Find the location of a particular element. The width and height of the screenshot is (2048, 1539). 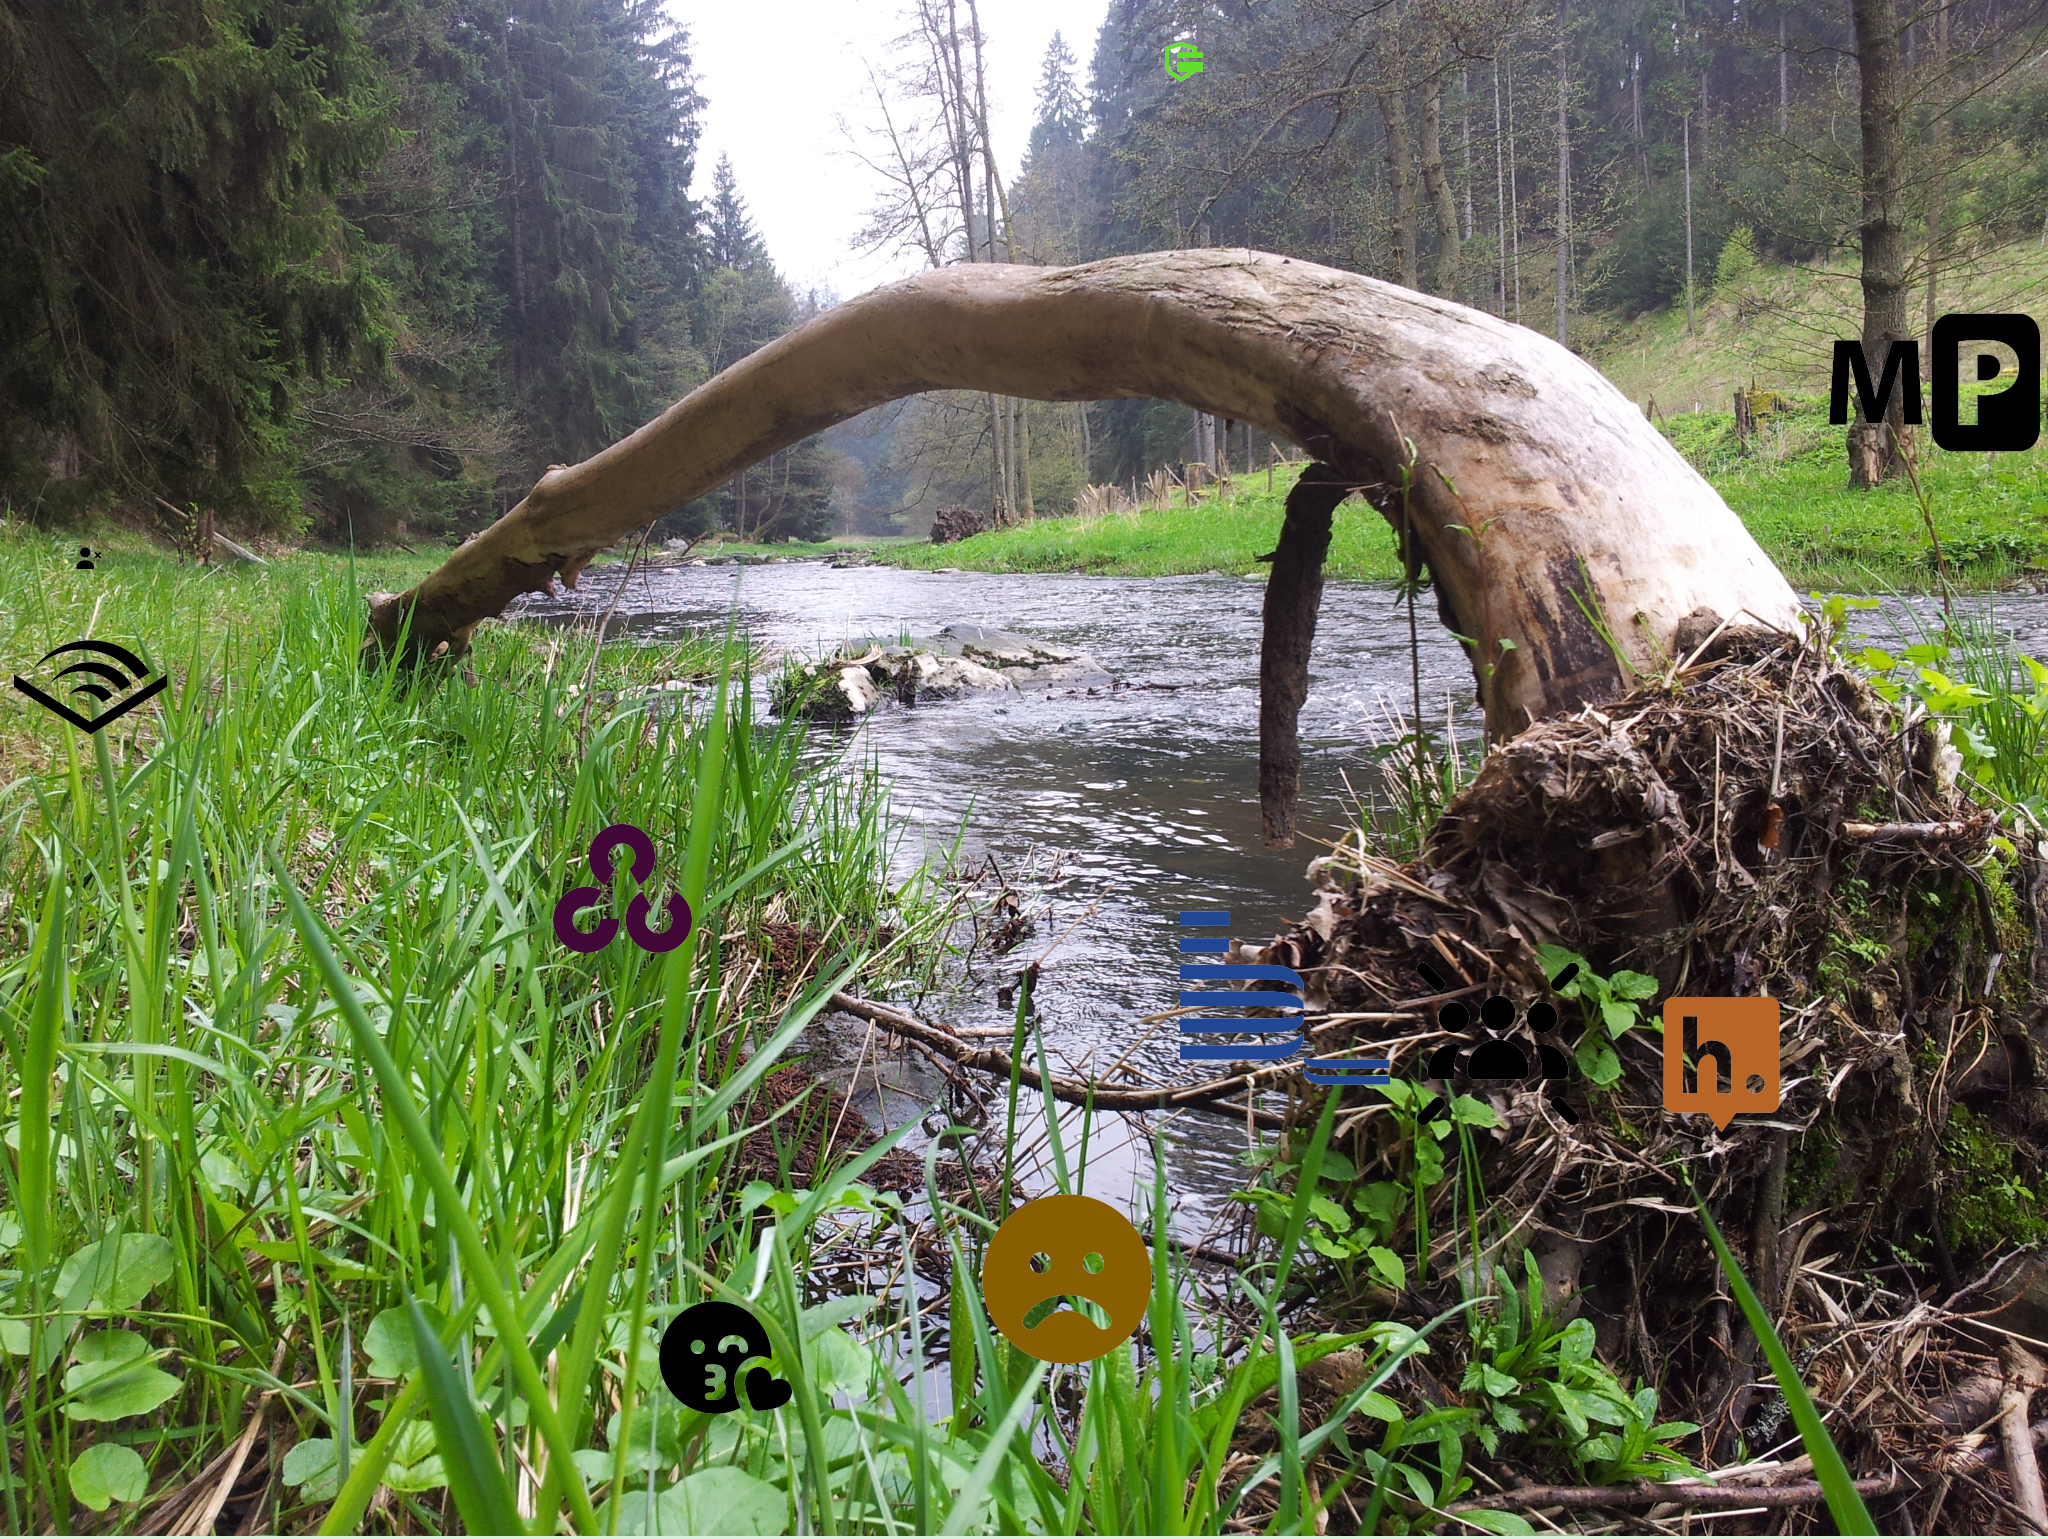

OpenCV computer vision library logo is located at coordinates (622, 888).